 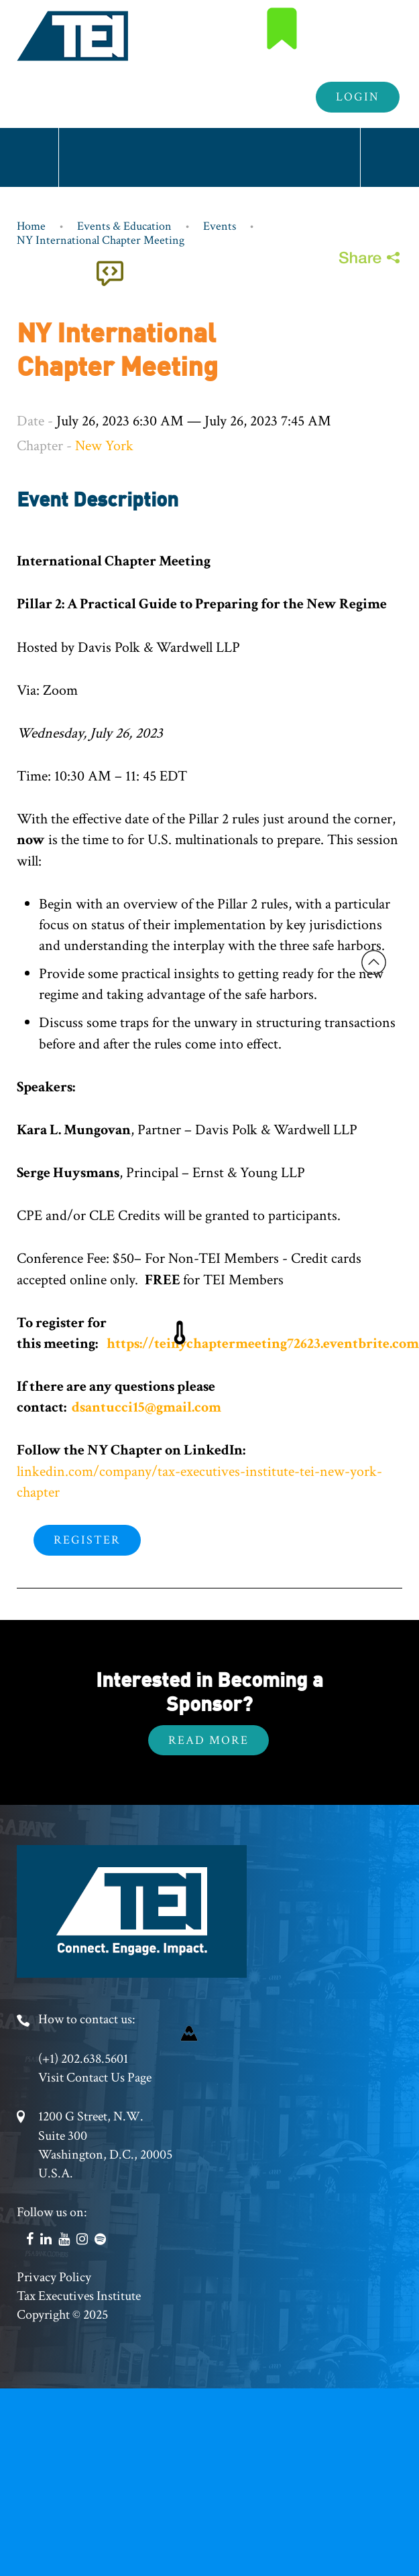 I want to click on open code review comments, so click(x=110, y=273).